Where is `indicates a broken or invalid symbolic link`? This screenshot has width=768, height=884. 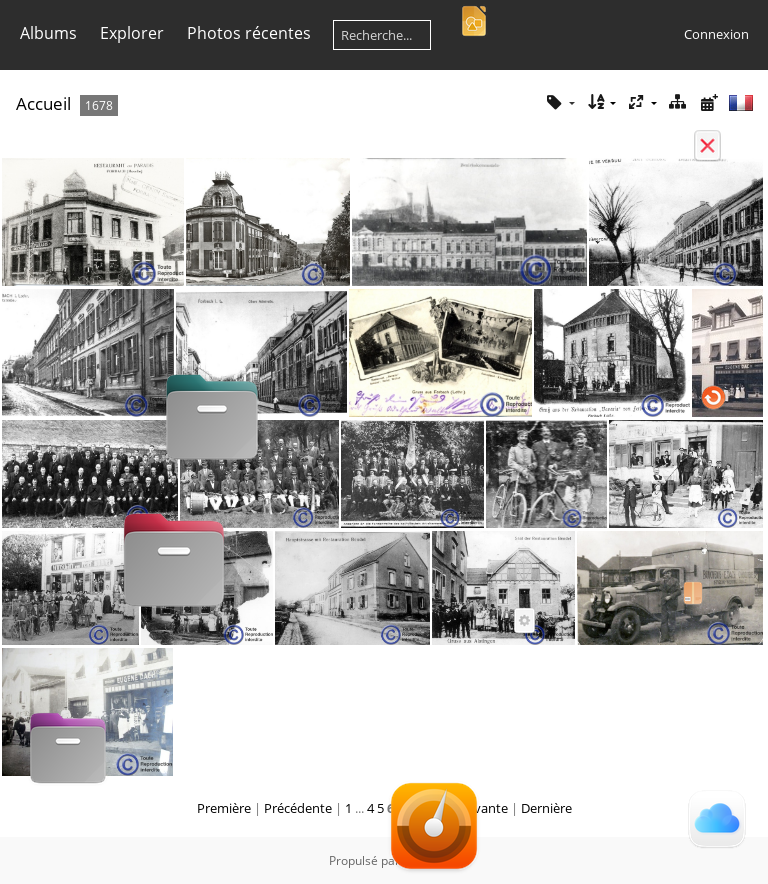
indicates a broken or invalid symbolic link is located at coordinates (707, 145).